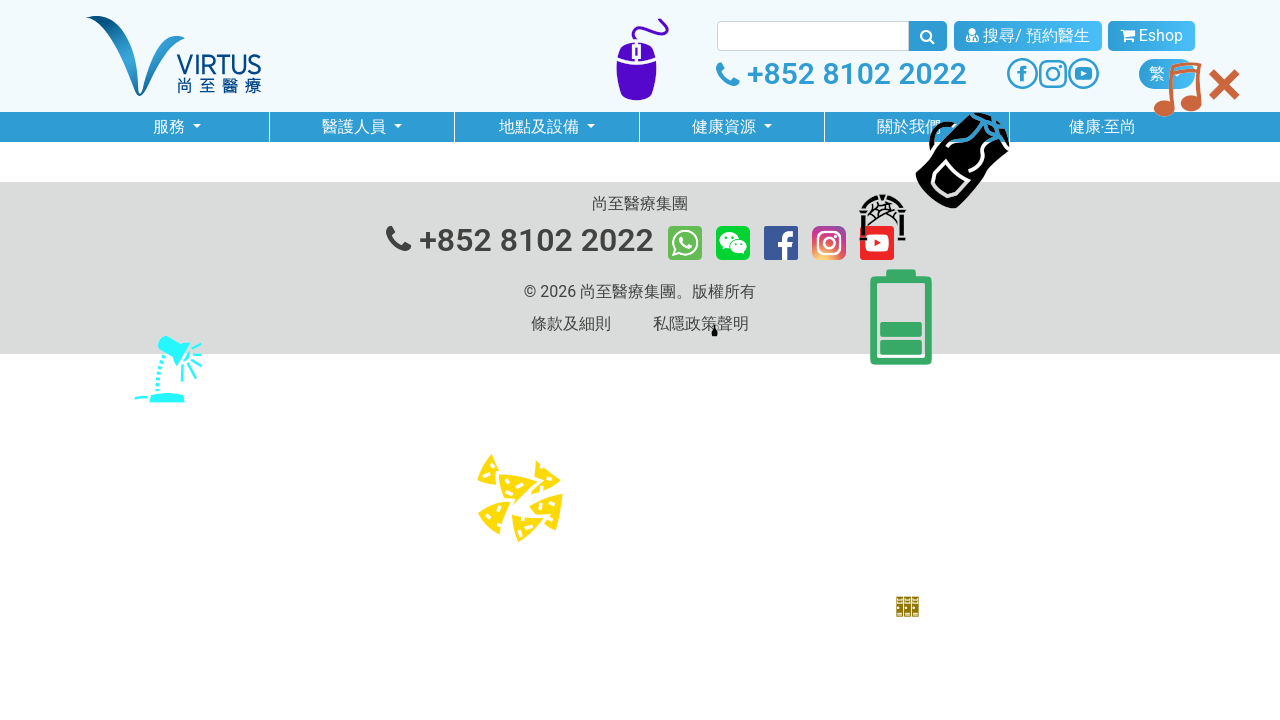 This screenshot has width=1280, height=720. What do you see at coordinates (641, 61) in the screenshot?
I see `indicates mouse input or cursor control settings` at bounding box center [641, 61].